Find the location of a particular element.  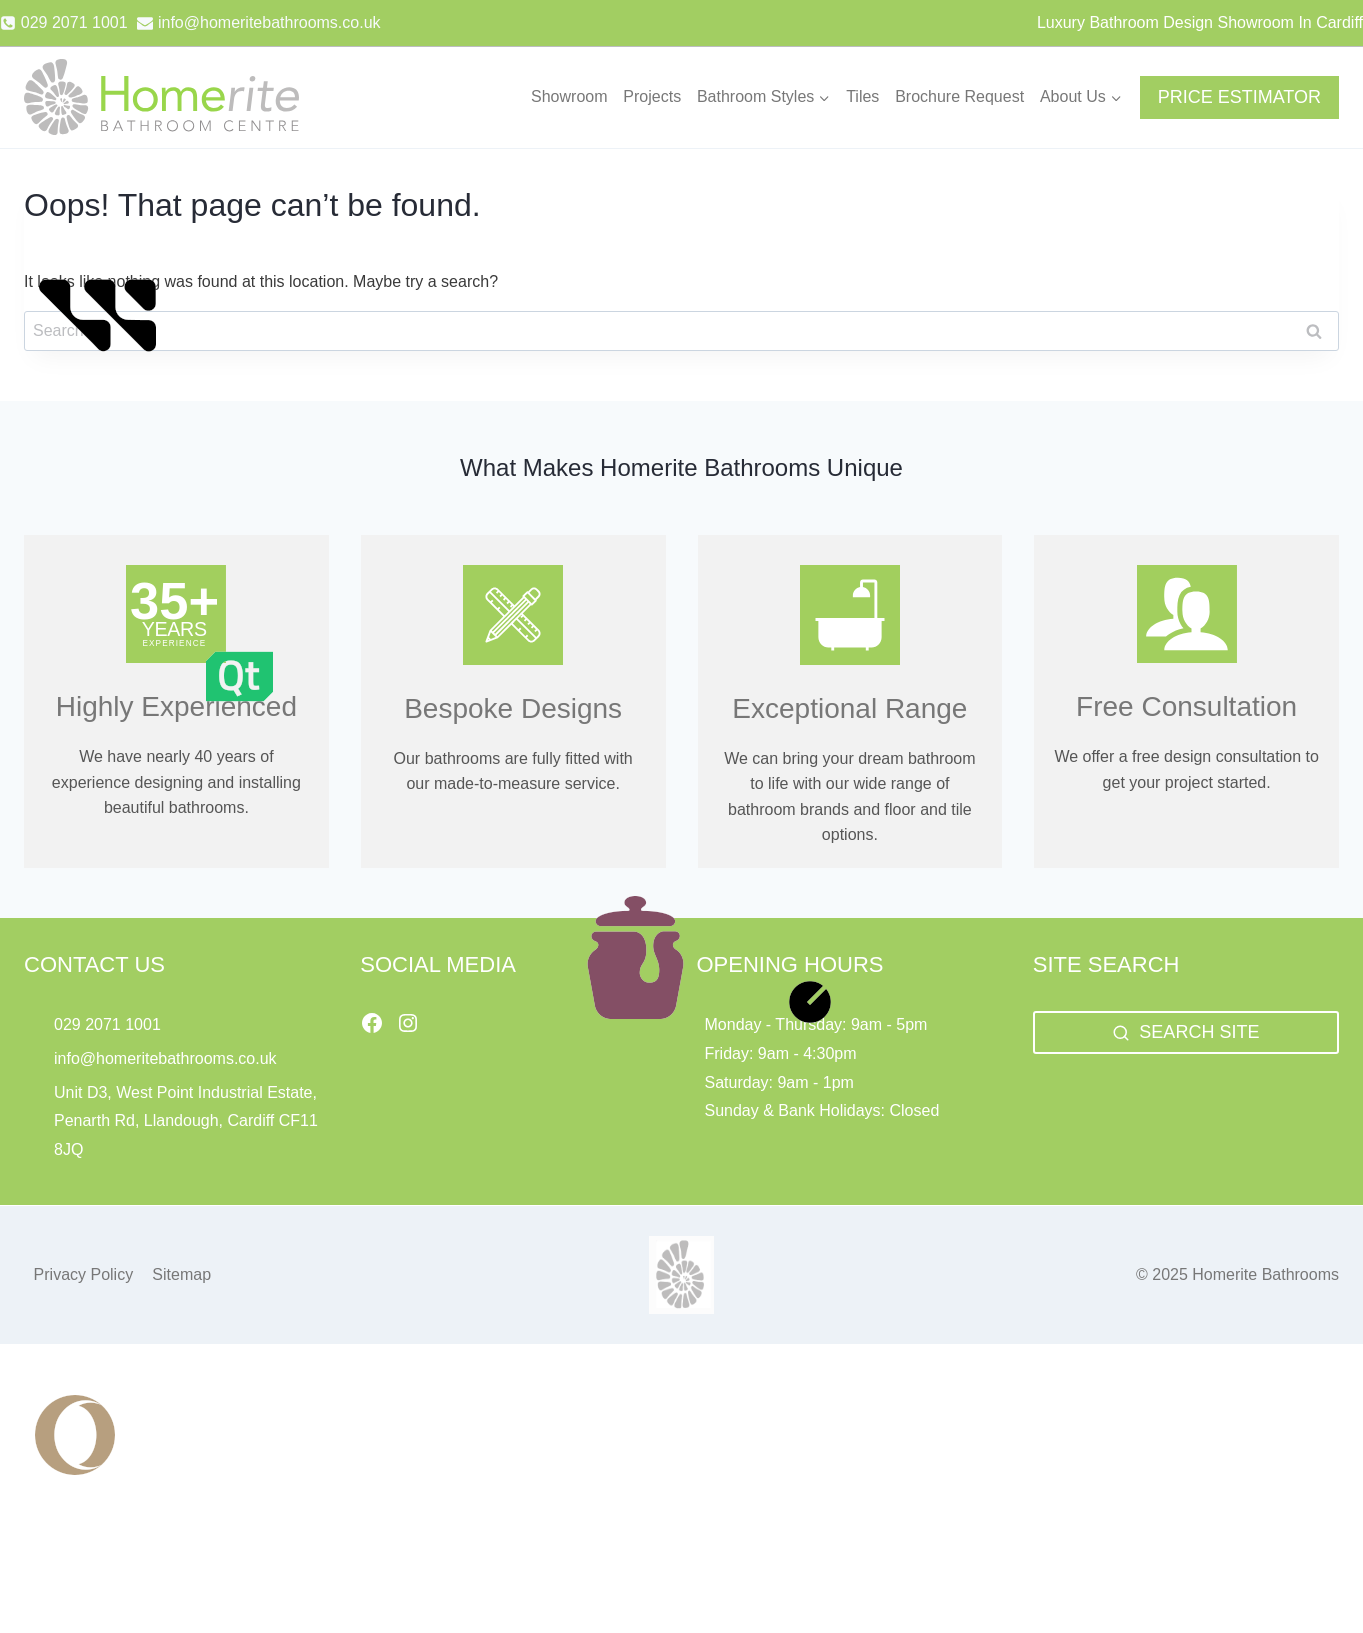

iconjar app logo is located at coordinates (635, 957).